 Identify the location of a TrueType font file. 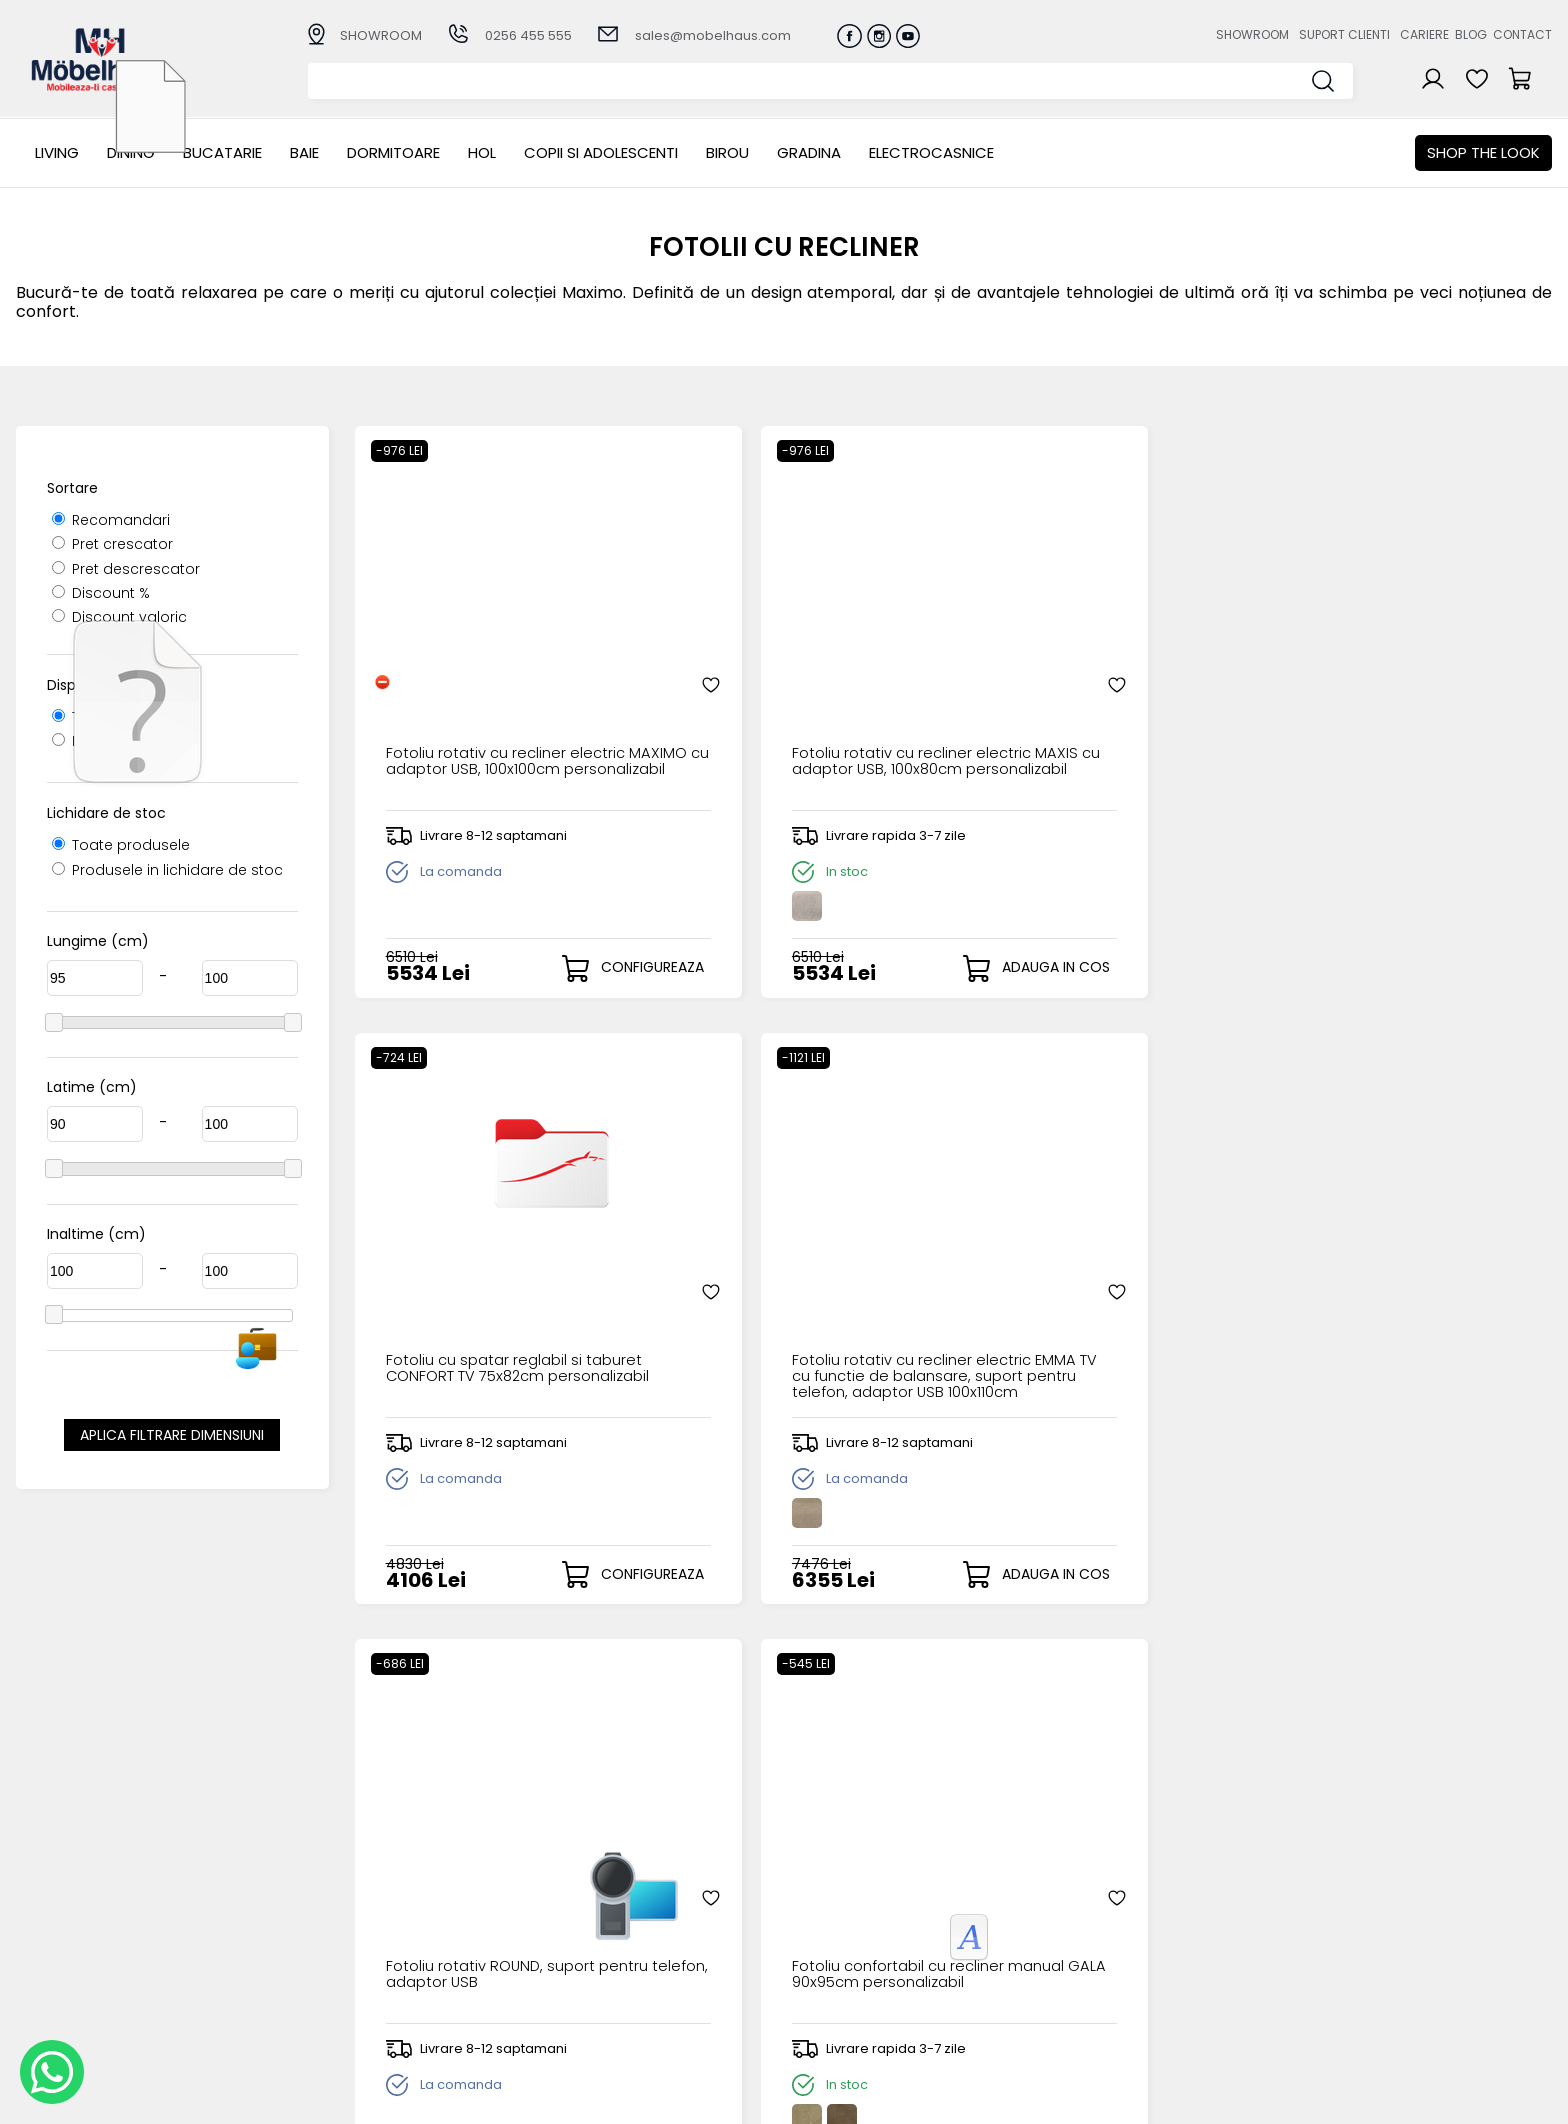
(969, 1937).